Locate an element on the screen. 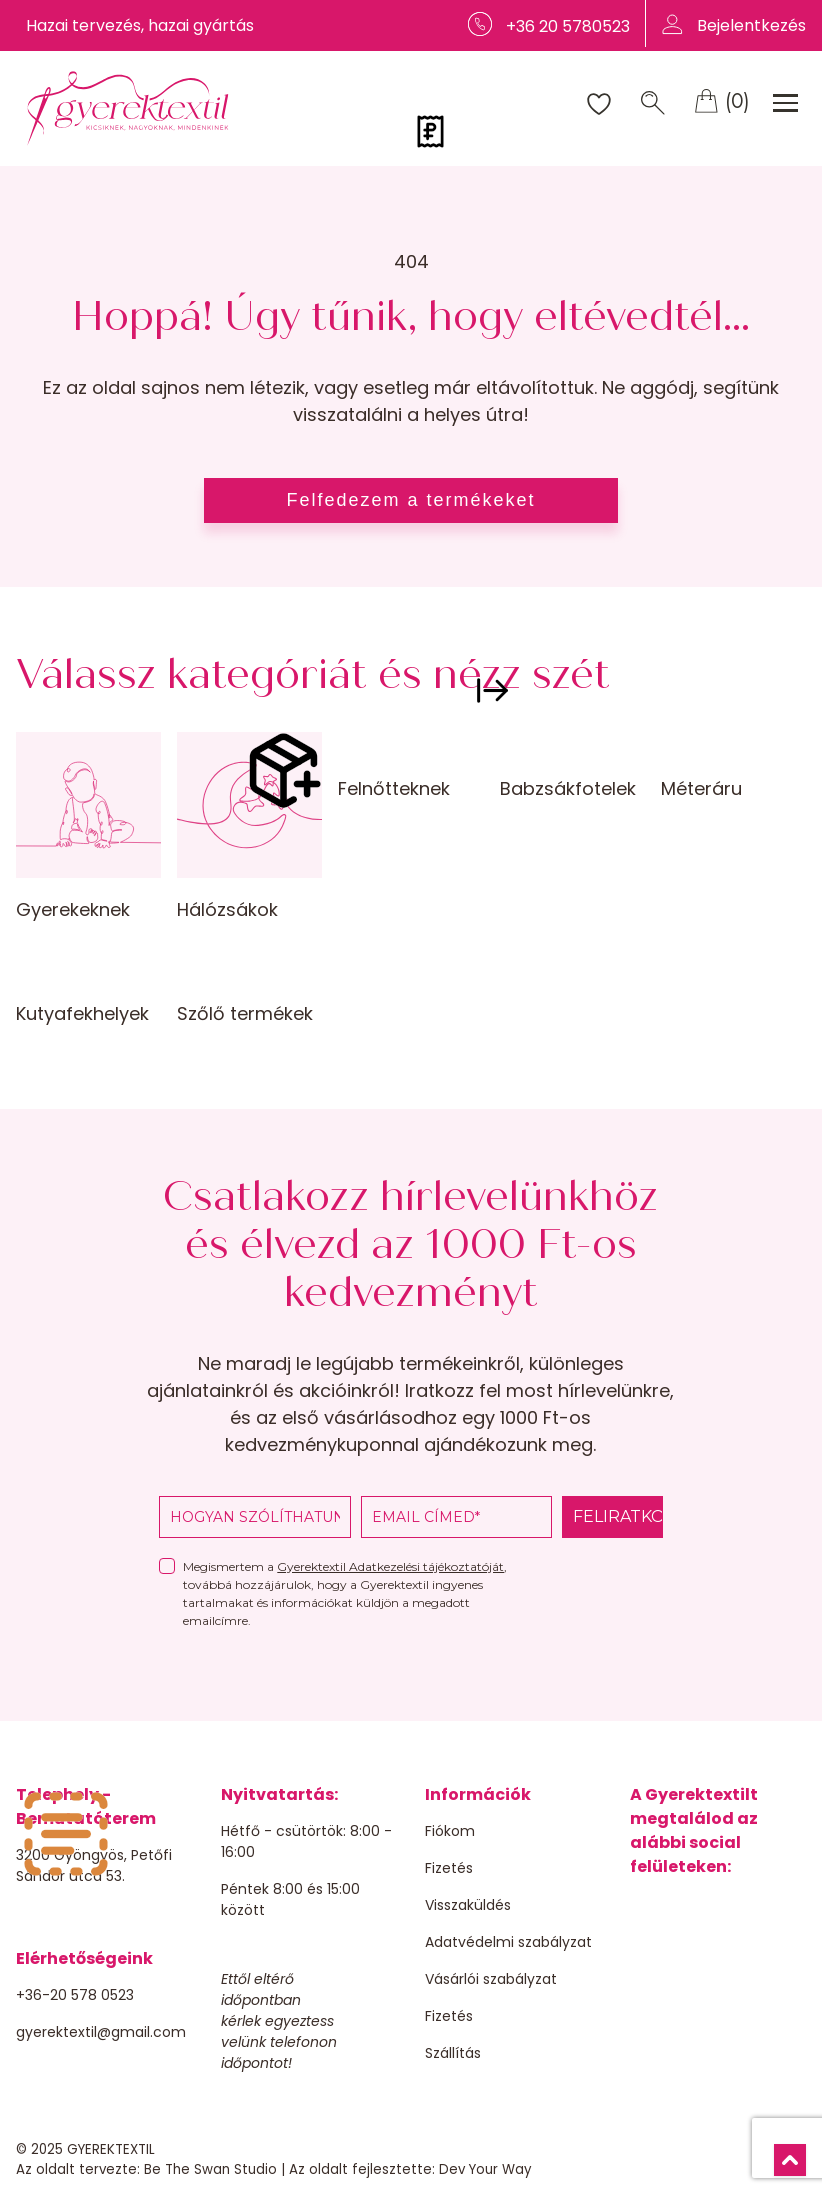  select text within a document is located at coordinates (66, 1834).